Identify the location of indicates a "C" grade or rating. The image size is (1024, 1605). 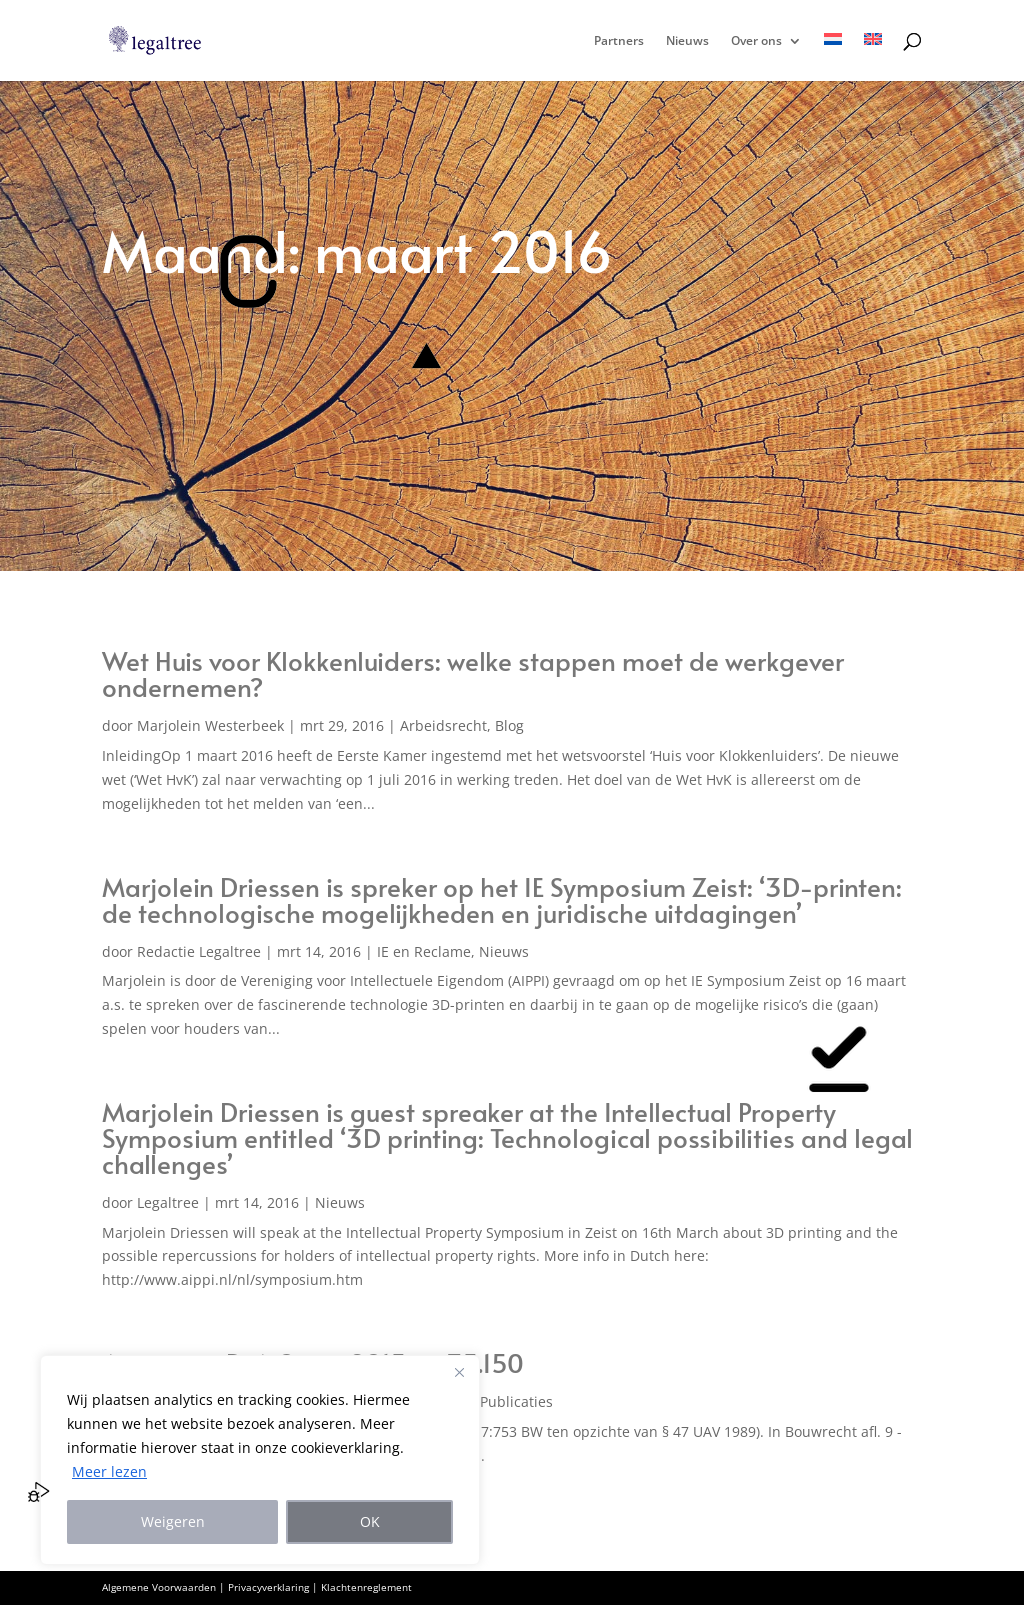
(248, 271).